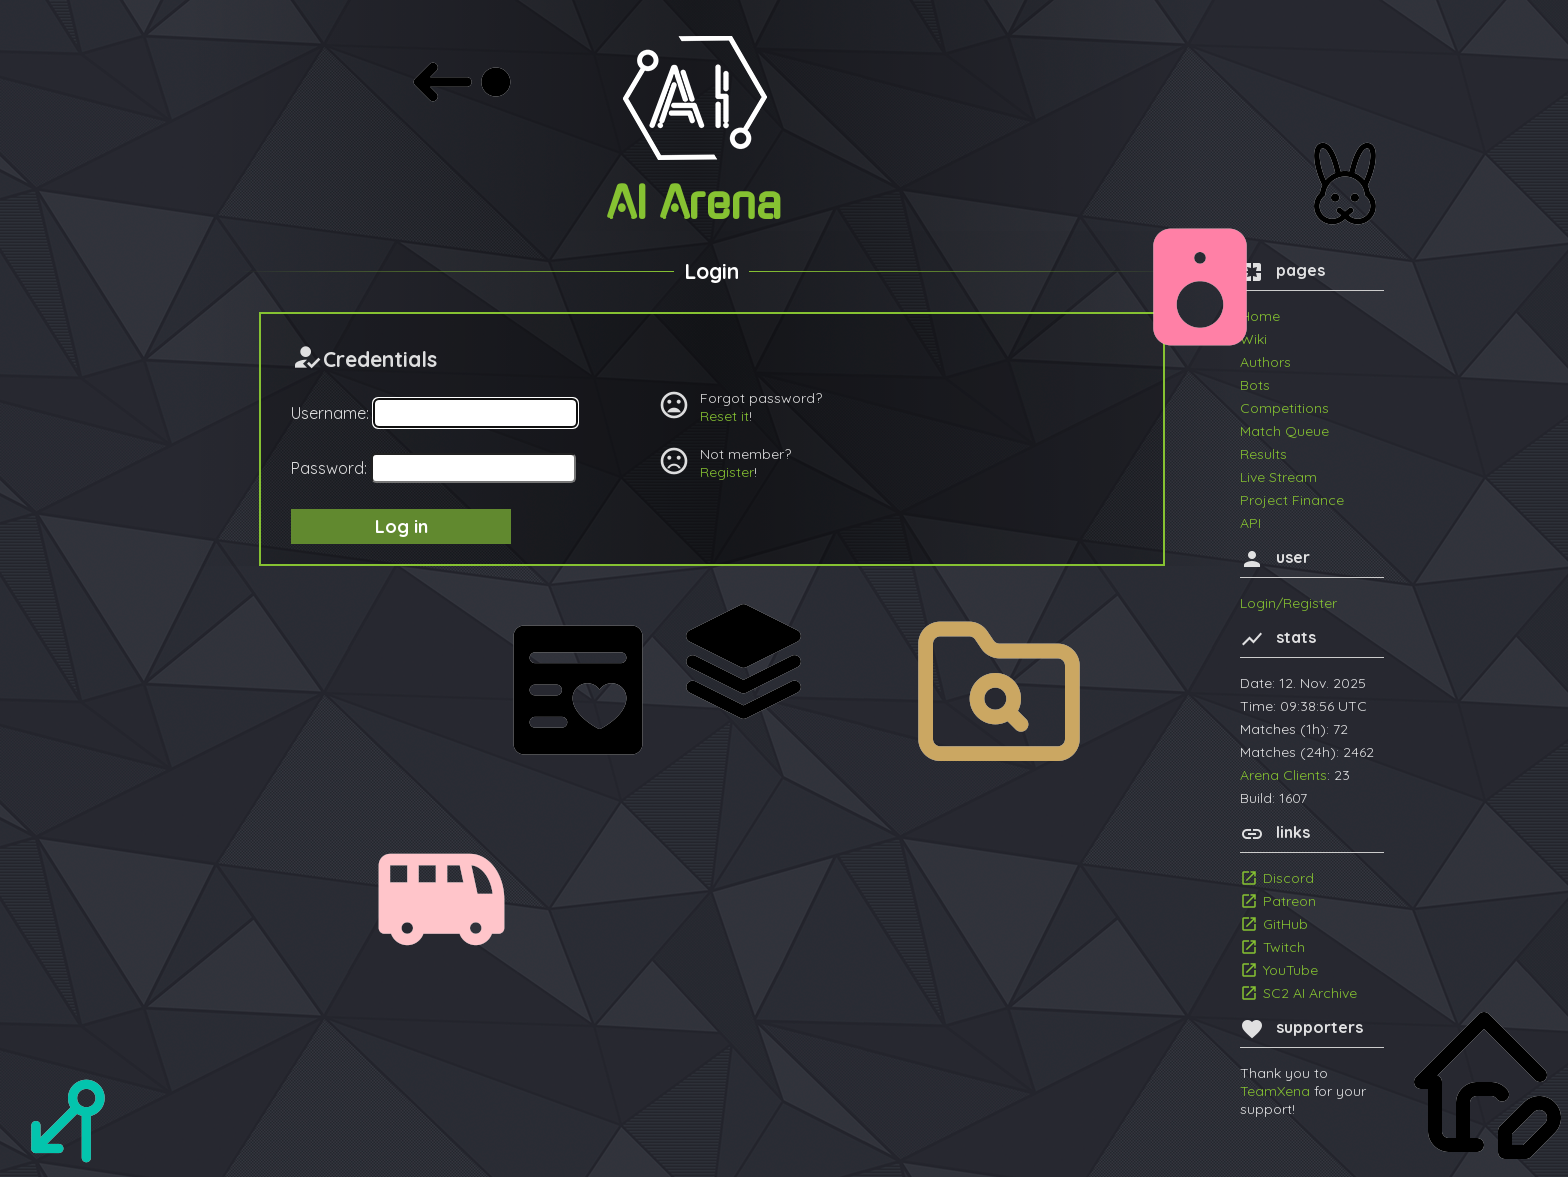 This screenshot has width=1568, height=1177. What do you see at coordinates (68, 1121) in the screenshot?
I see `take the first left exit at the roundabout` at bounding box center [68, 1121].